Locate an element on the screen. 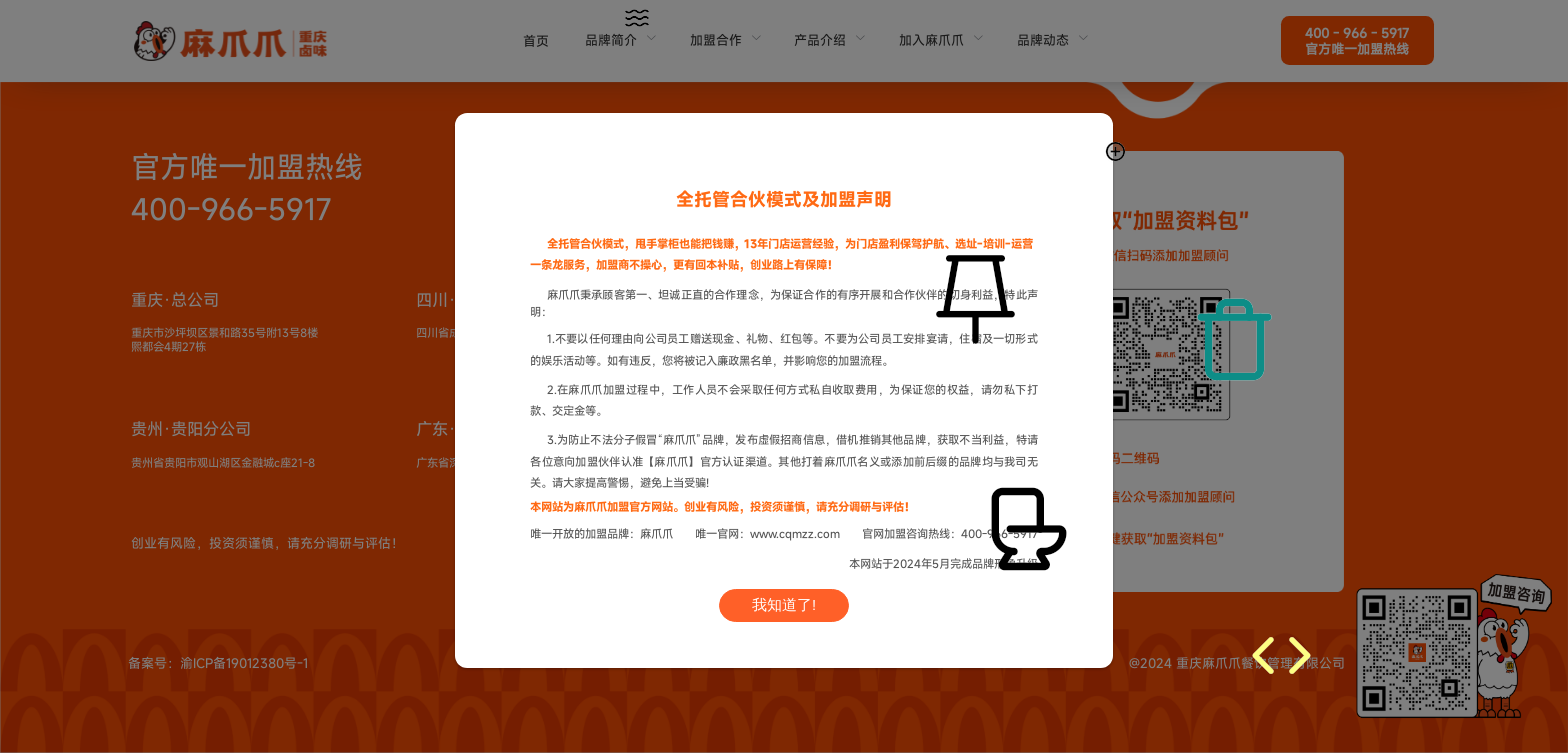  view or edit source code is located at coordinates (1281, 655).